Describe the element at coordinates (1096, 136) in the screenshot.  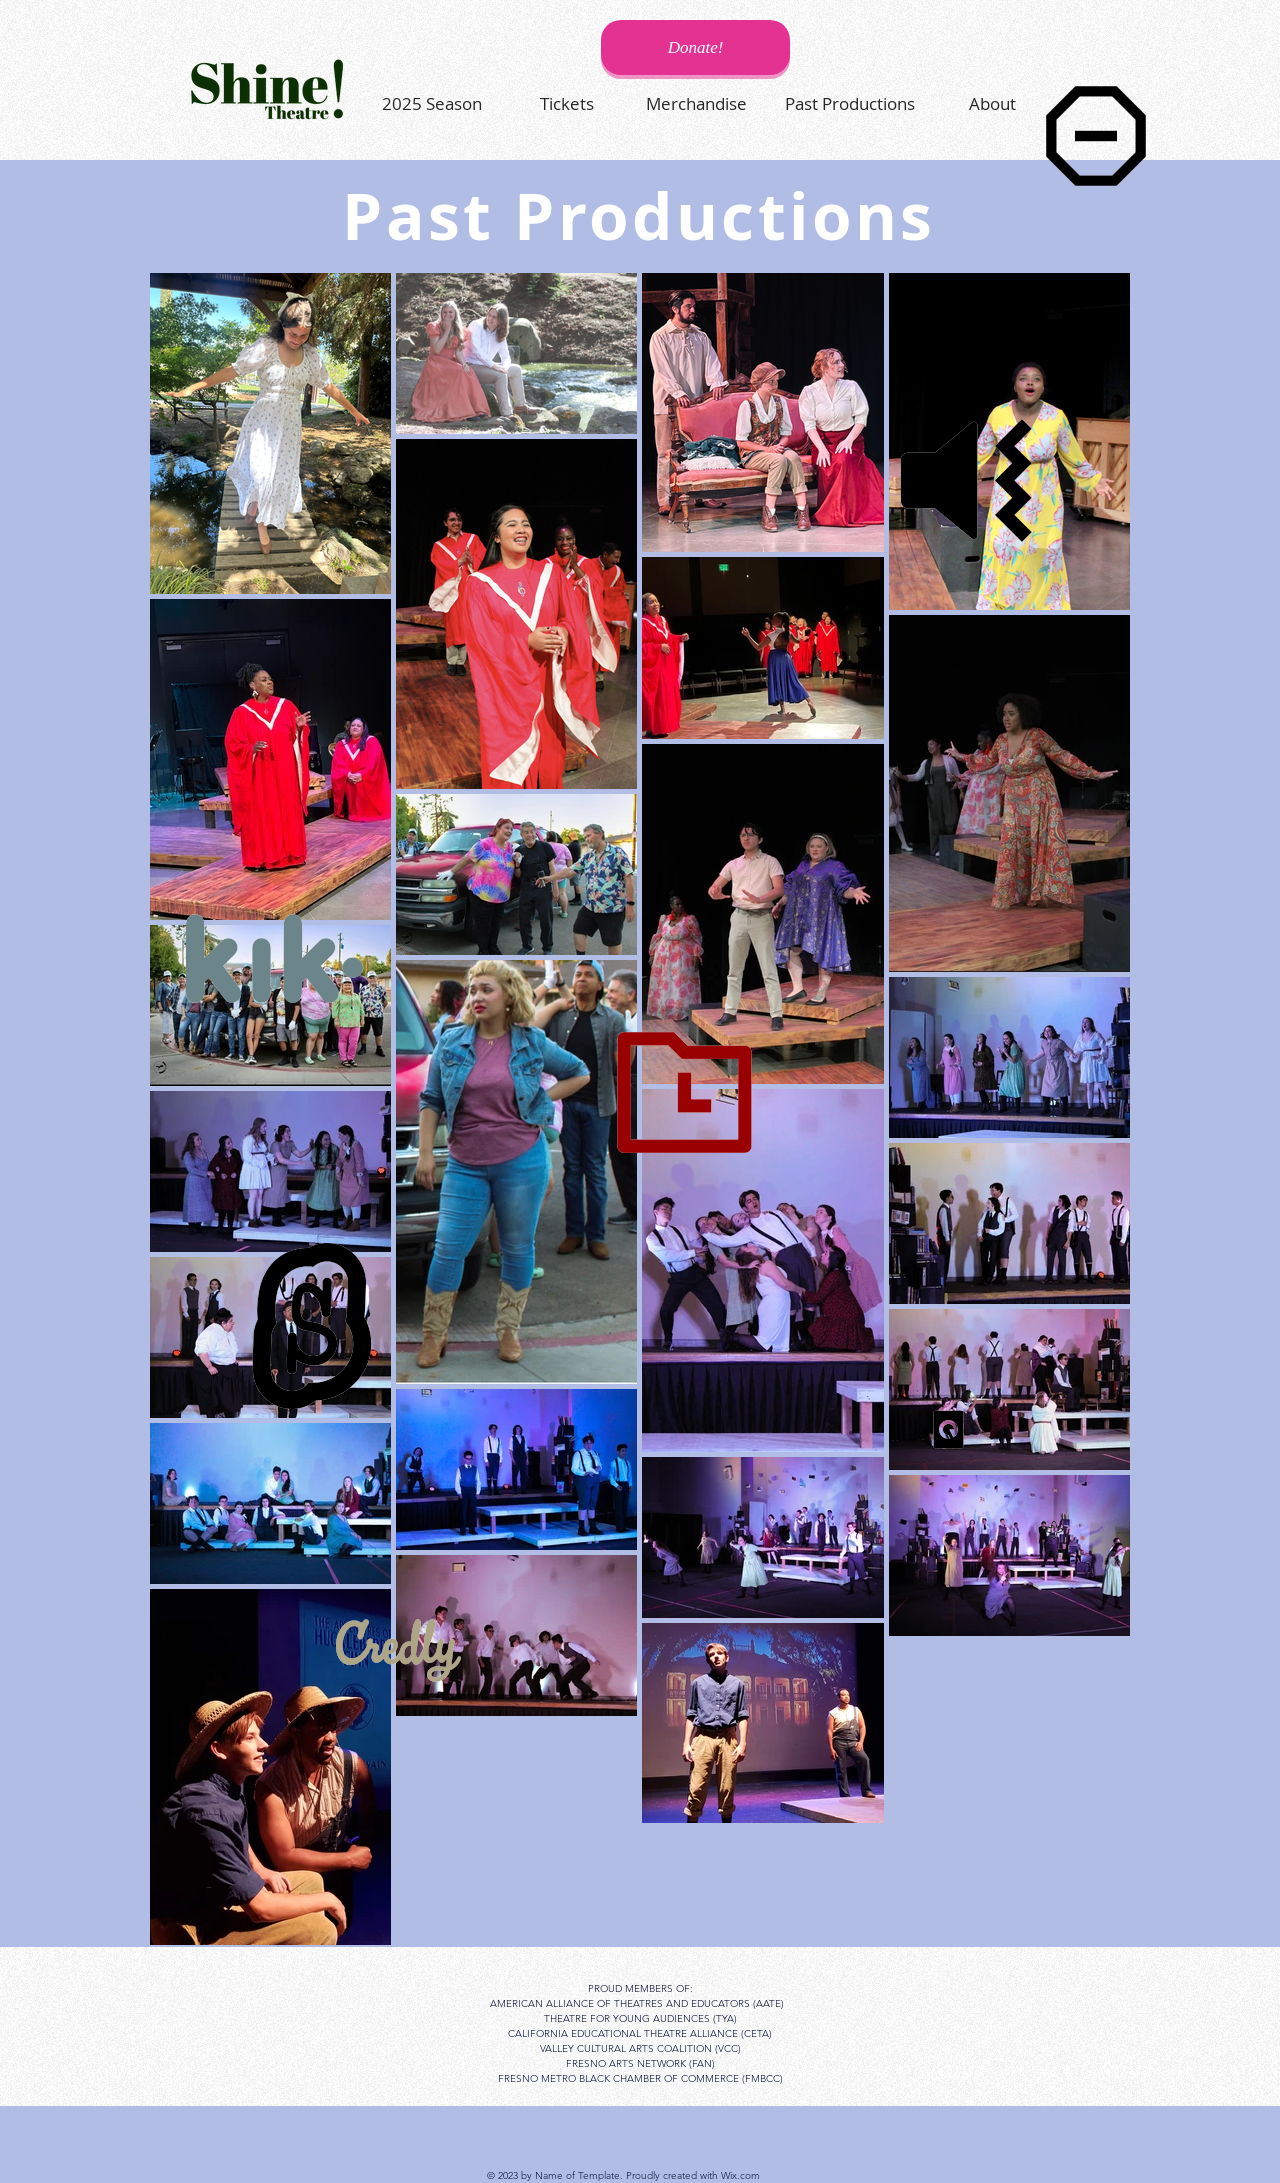
I see `indicates spam or blocked content` at that location.